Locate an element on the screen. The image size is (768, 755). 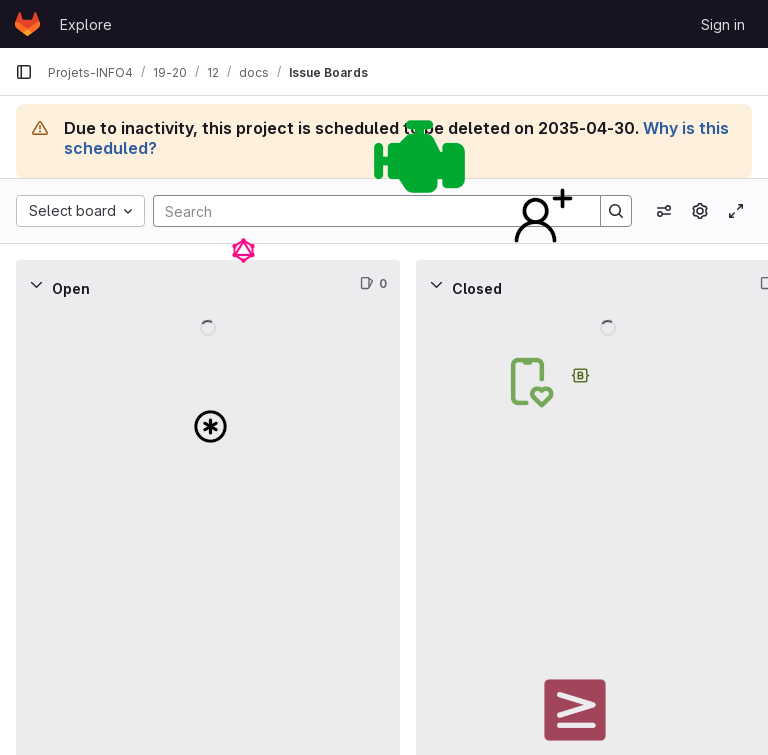
bootstrap framework logo is located at coordinates (580, 375).